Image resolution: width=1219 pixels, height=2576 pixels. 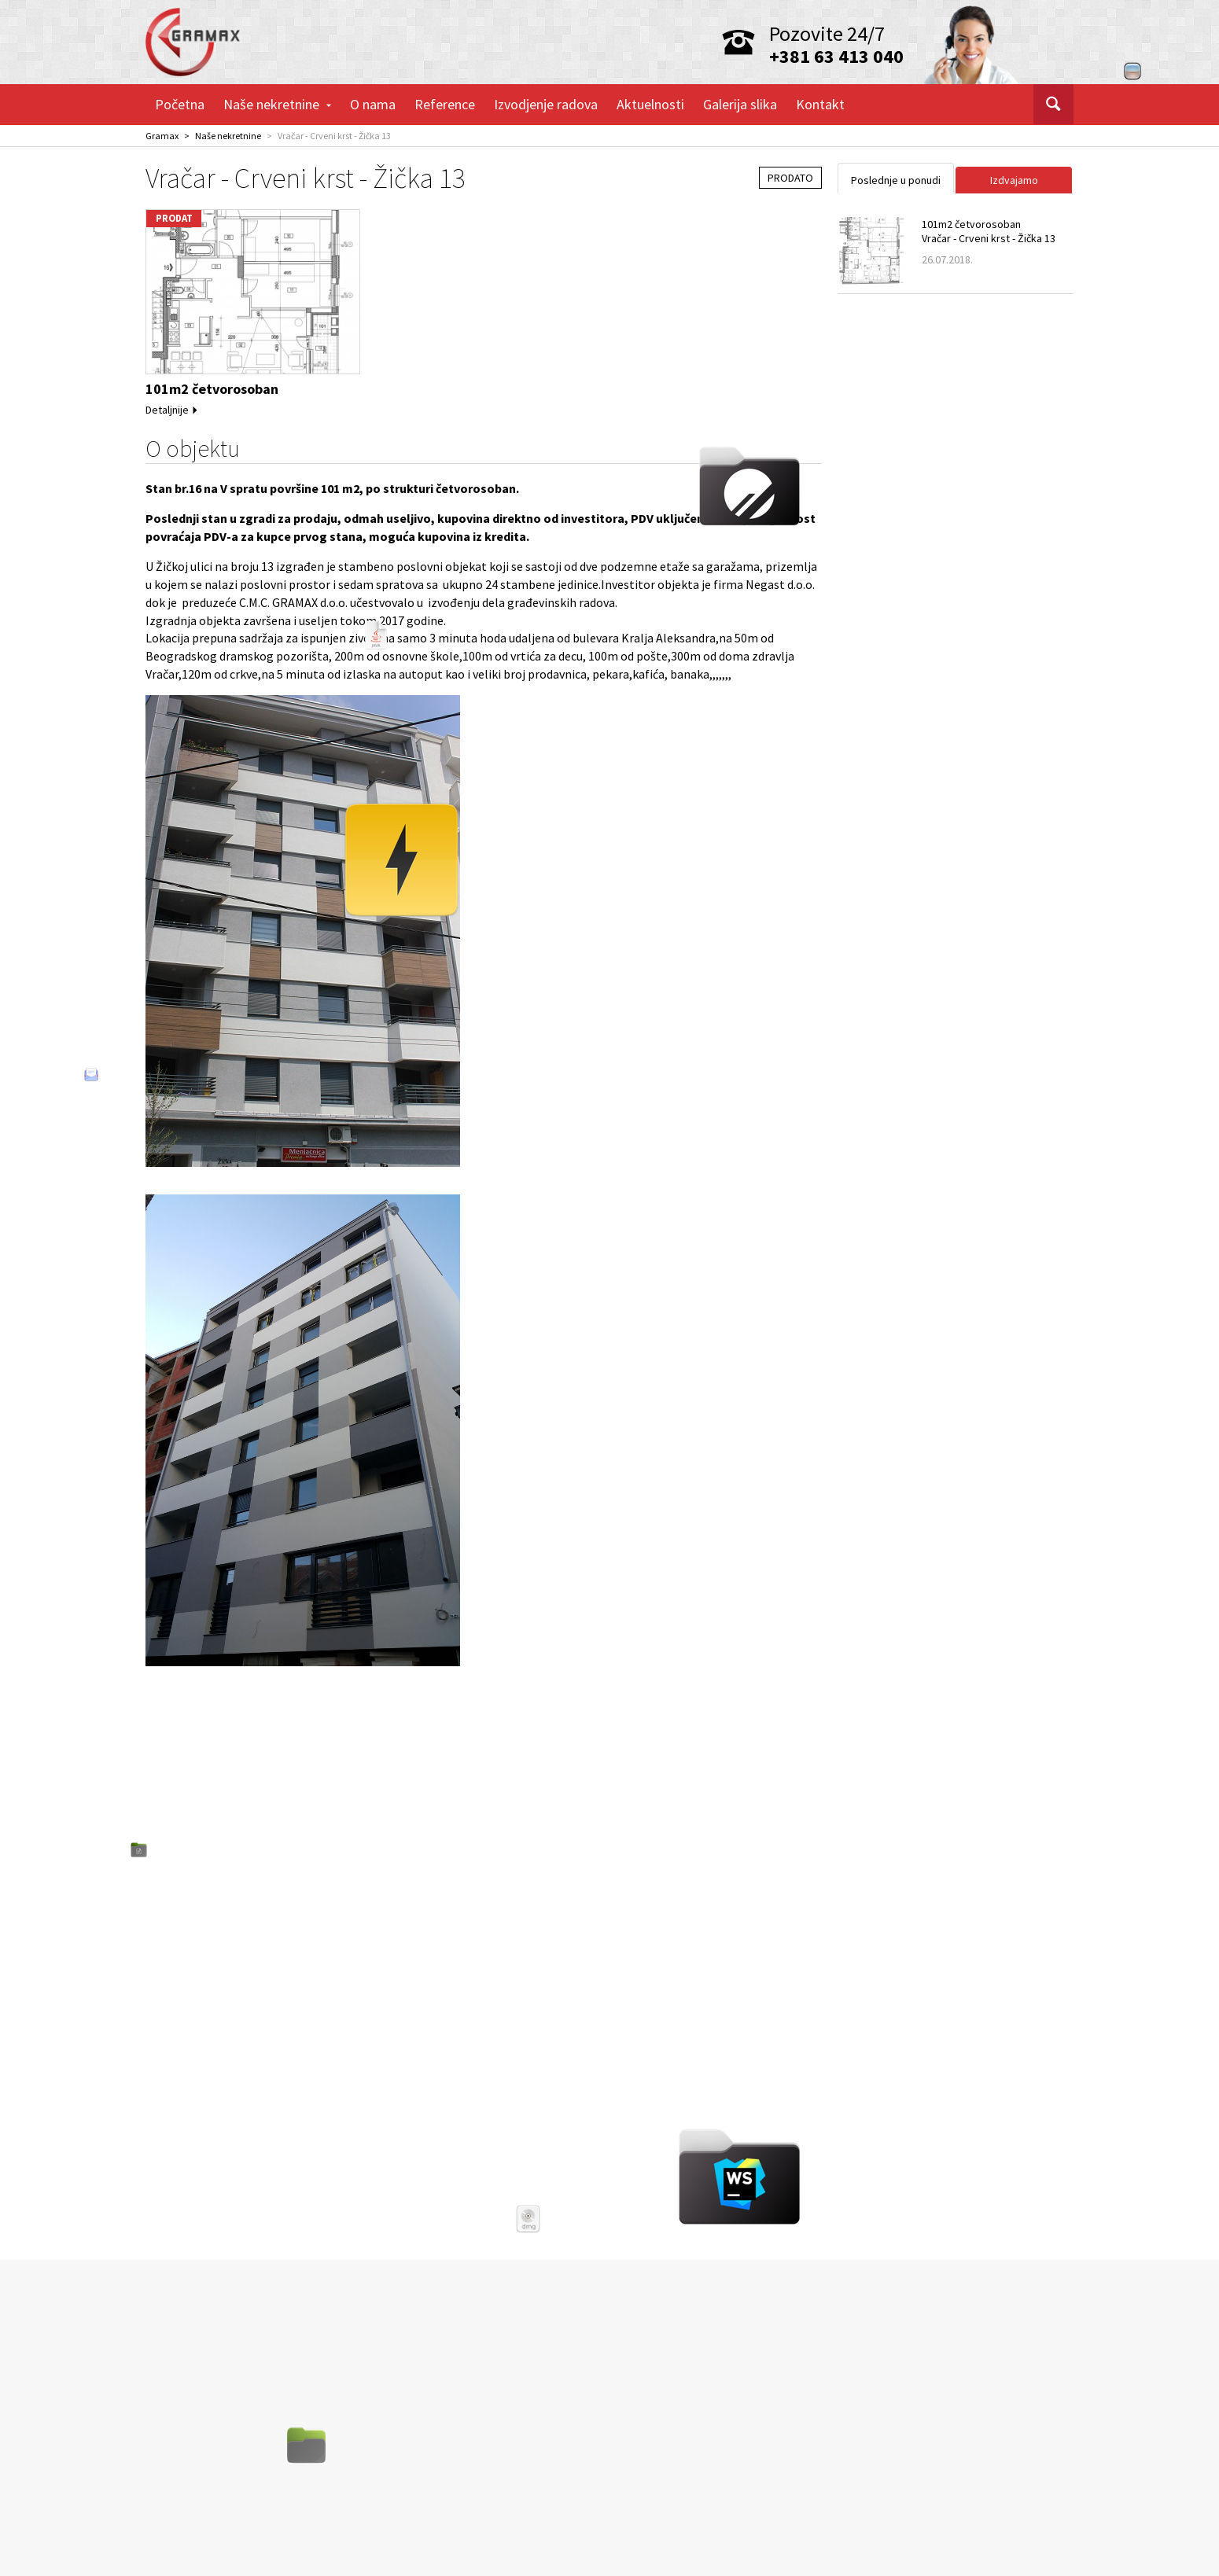 What do you see at coordinates (738, 2180) in the screenshot?
I see `open webstorm project folder` at bounding box center [738, 2180].